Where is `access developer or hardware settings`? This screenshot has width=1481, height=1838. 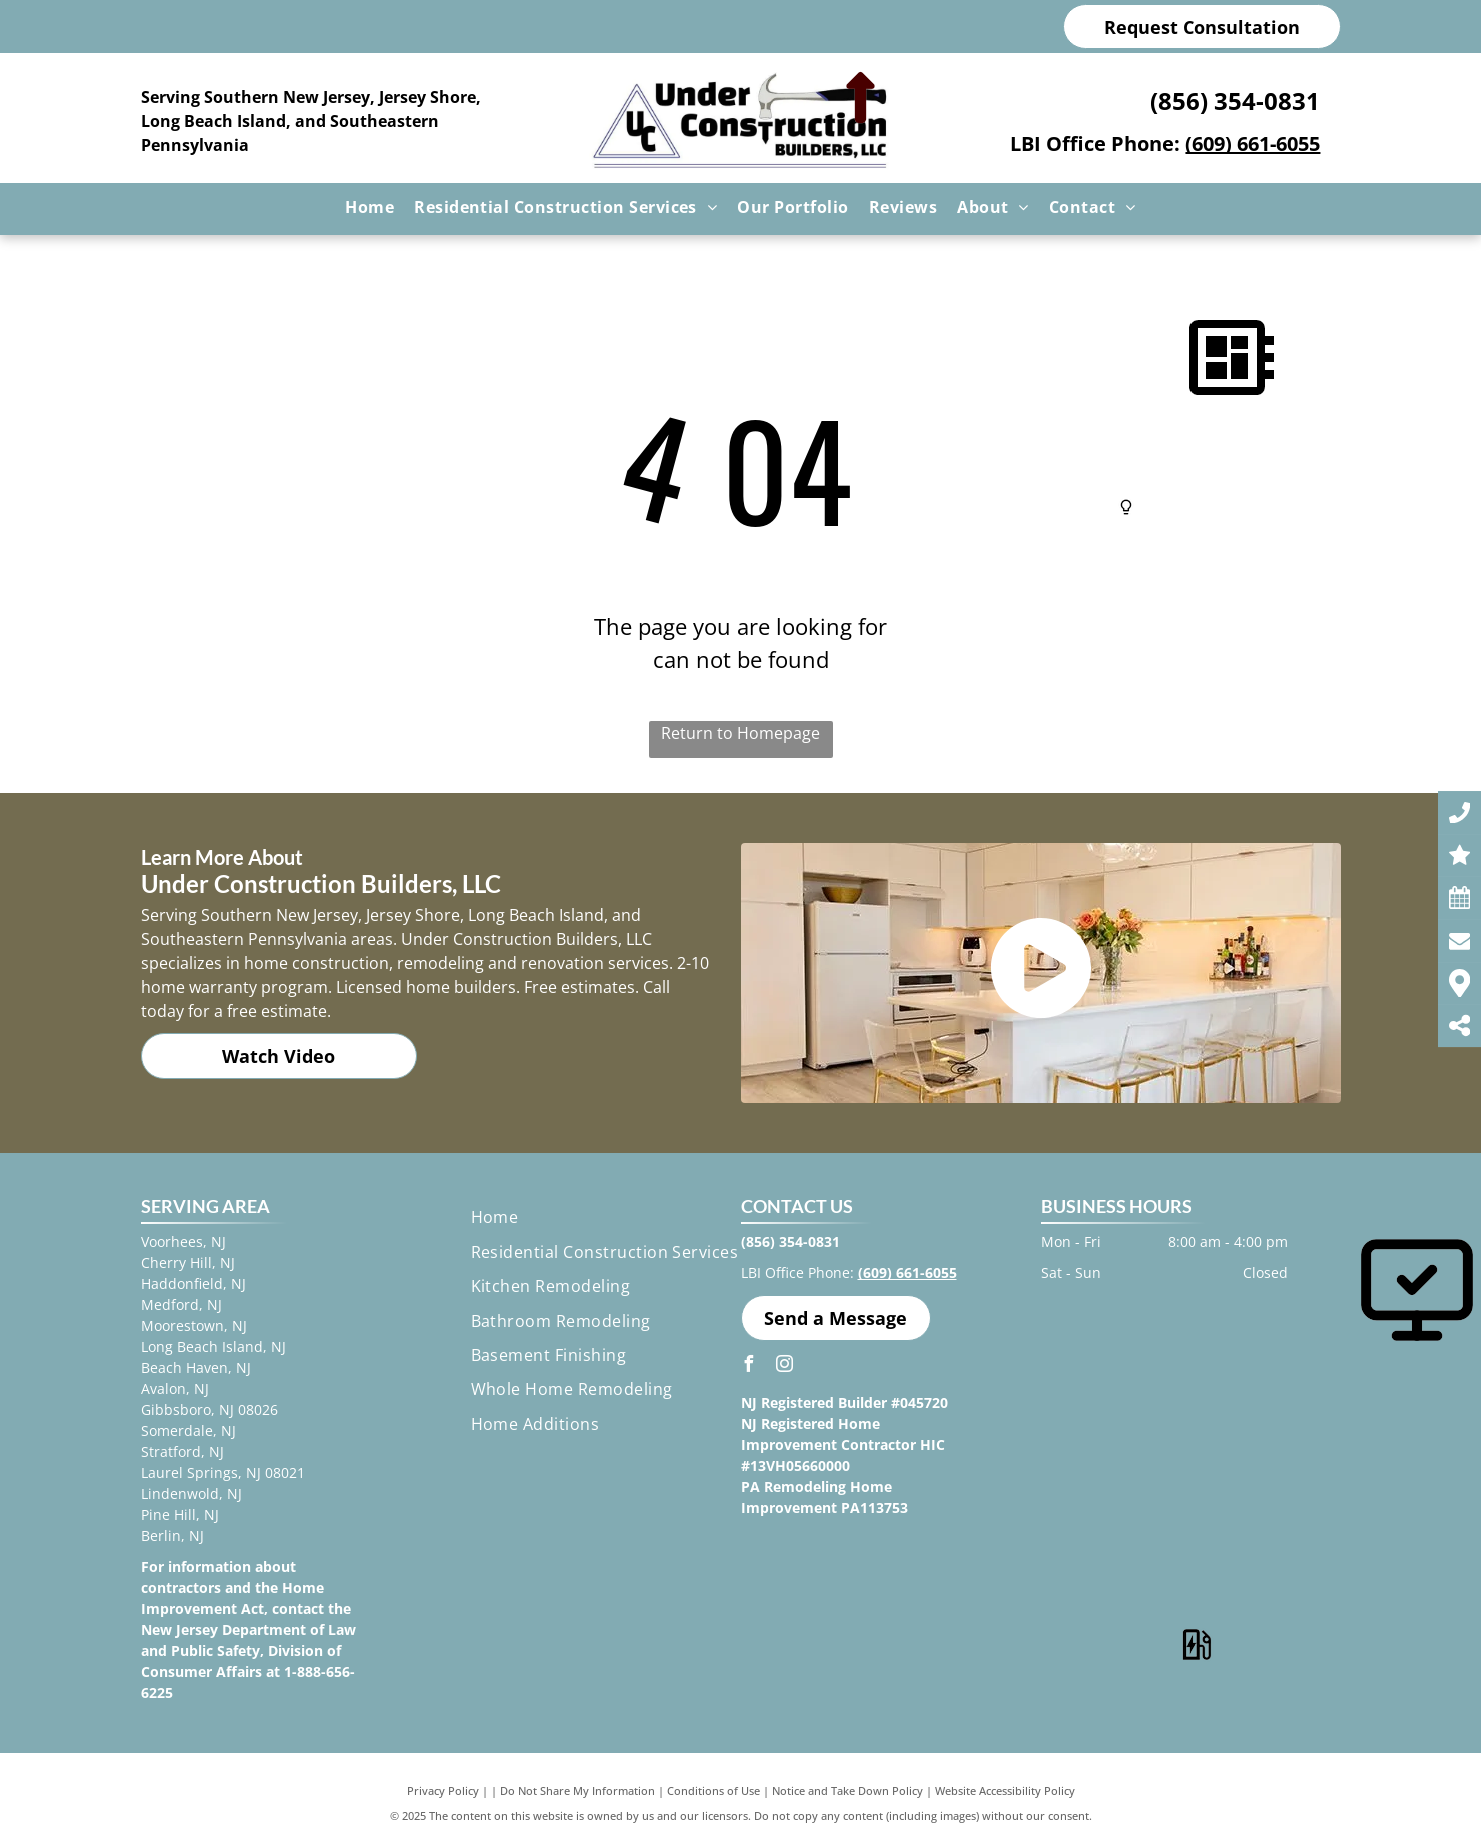 access developer or hardware settings is located at coordinates (1231, 357).